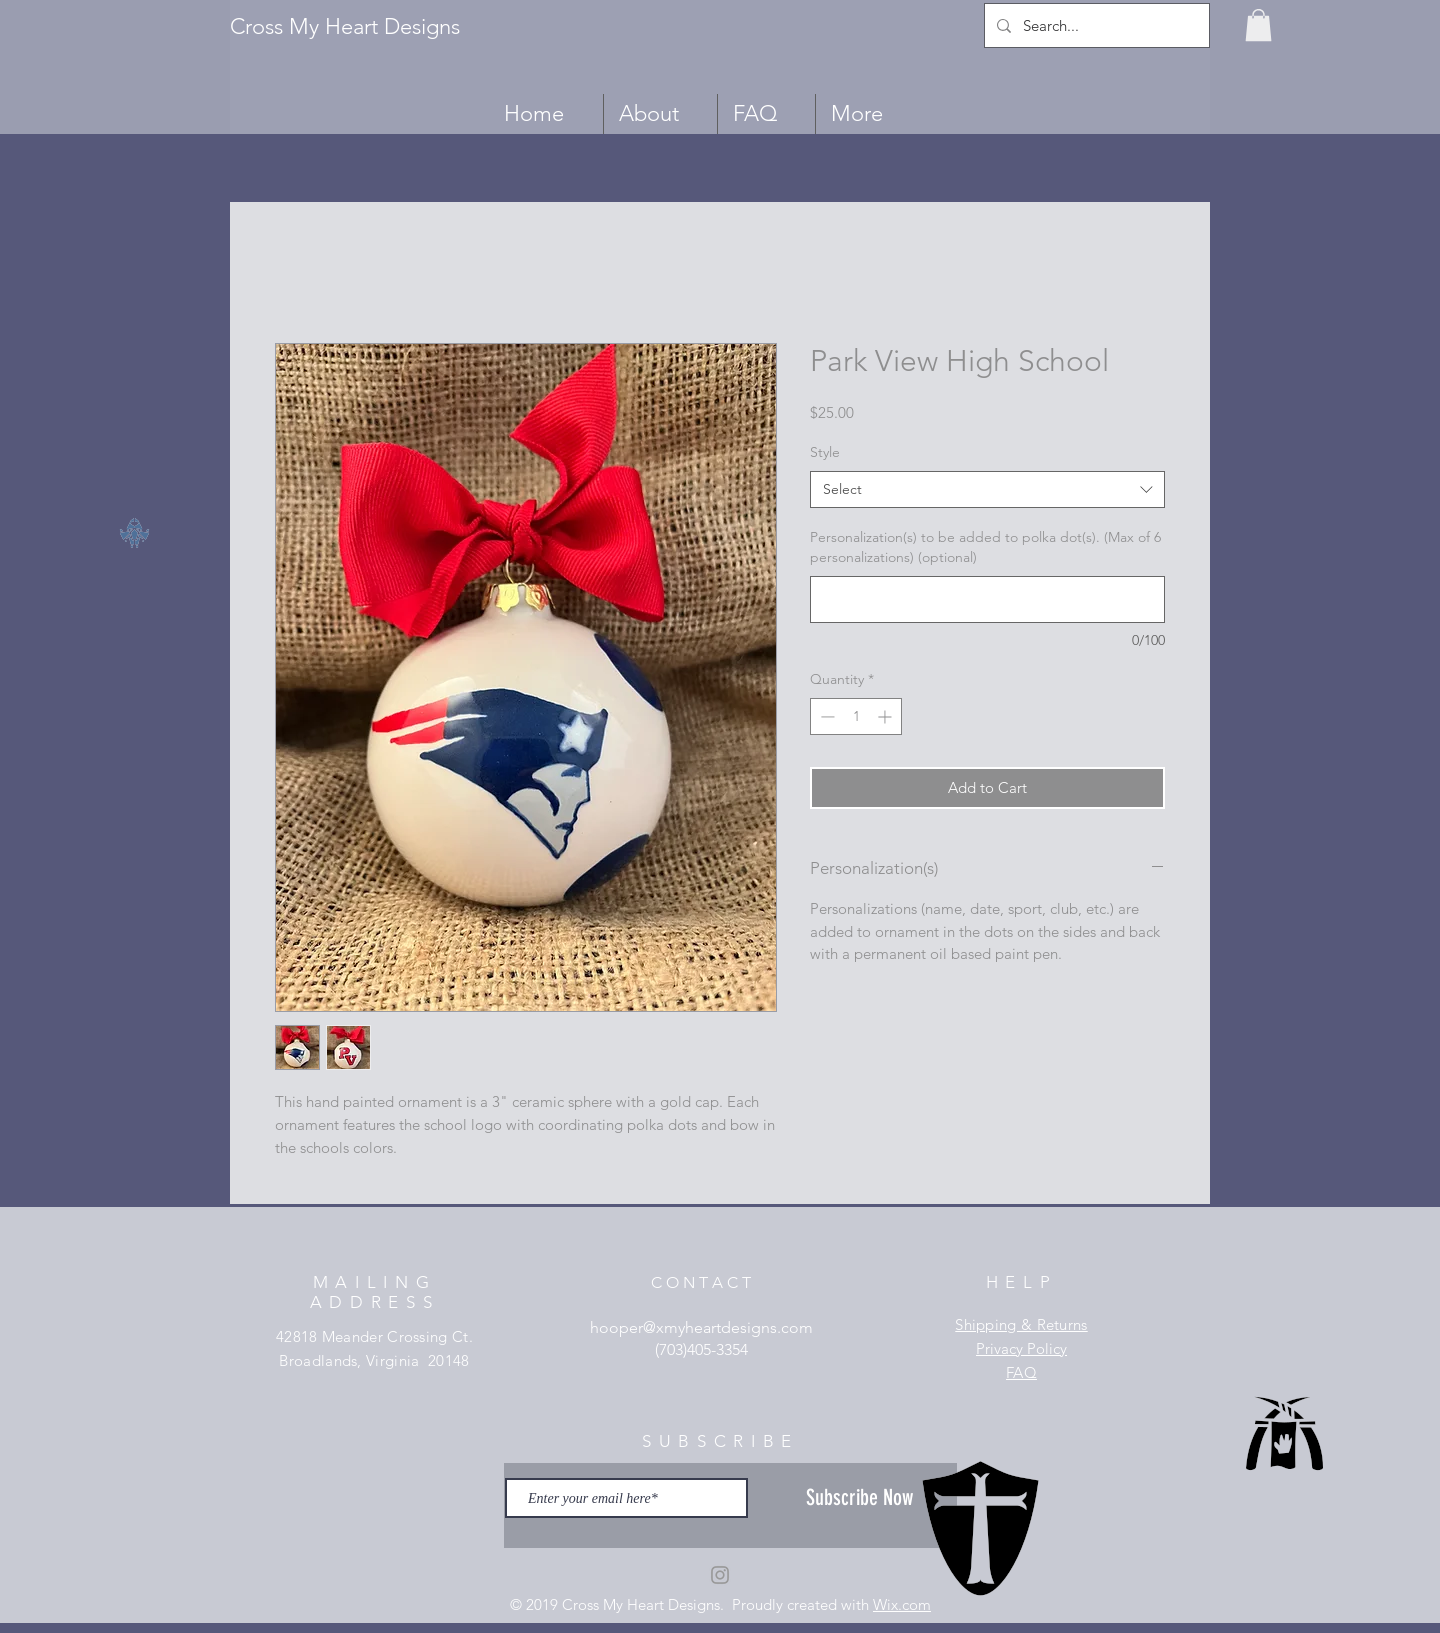 This screenshot has height=1633, width=1440. I want to click on select knight or crusader class, so click(980, 1528).